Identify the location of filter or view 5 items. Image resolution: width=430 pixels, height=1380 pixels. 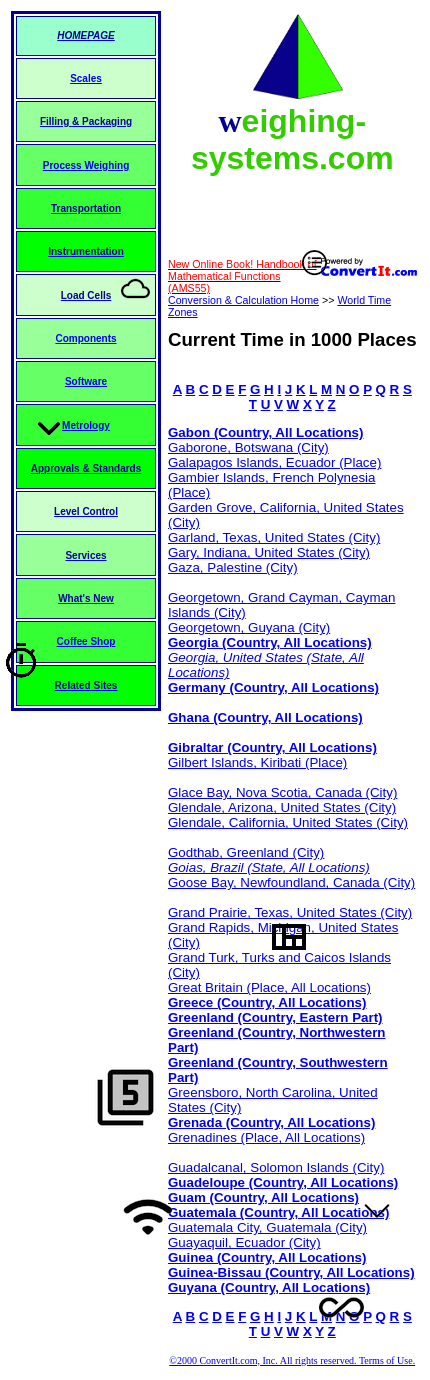
(125, 1097).